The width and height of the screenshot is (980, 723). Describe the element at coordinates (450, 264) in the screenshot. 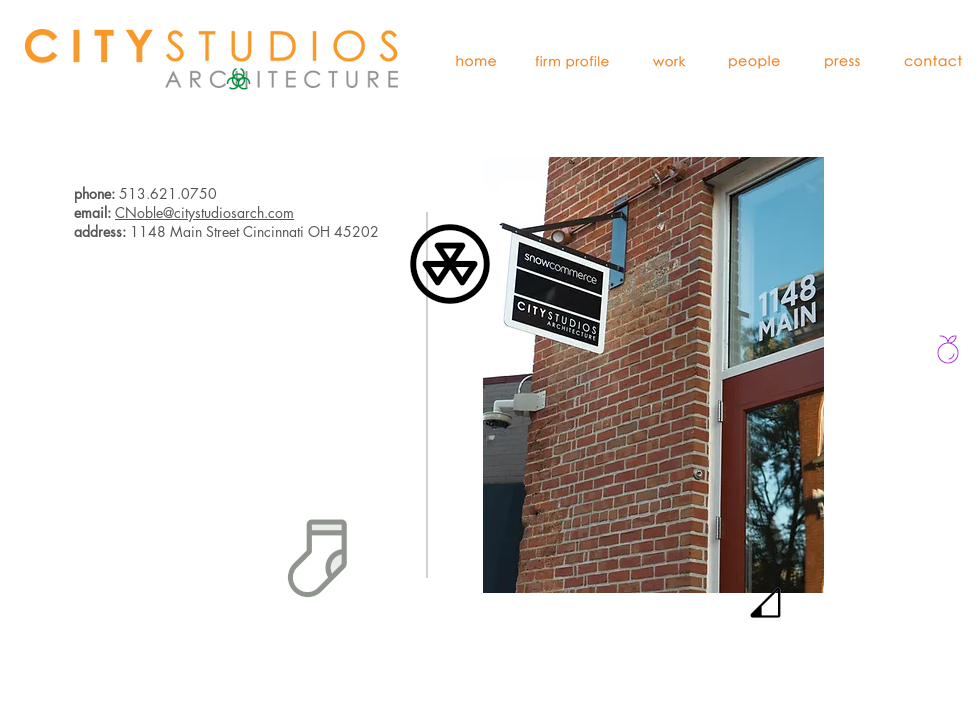

I see `fallout shelter or nuclear safety indicator` at that location.